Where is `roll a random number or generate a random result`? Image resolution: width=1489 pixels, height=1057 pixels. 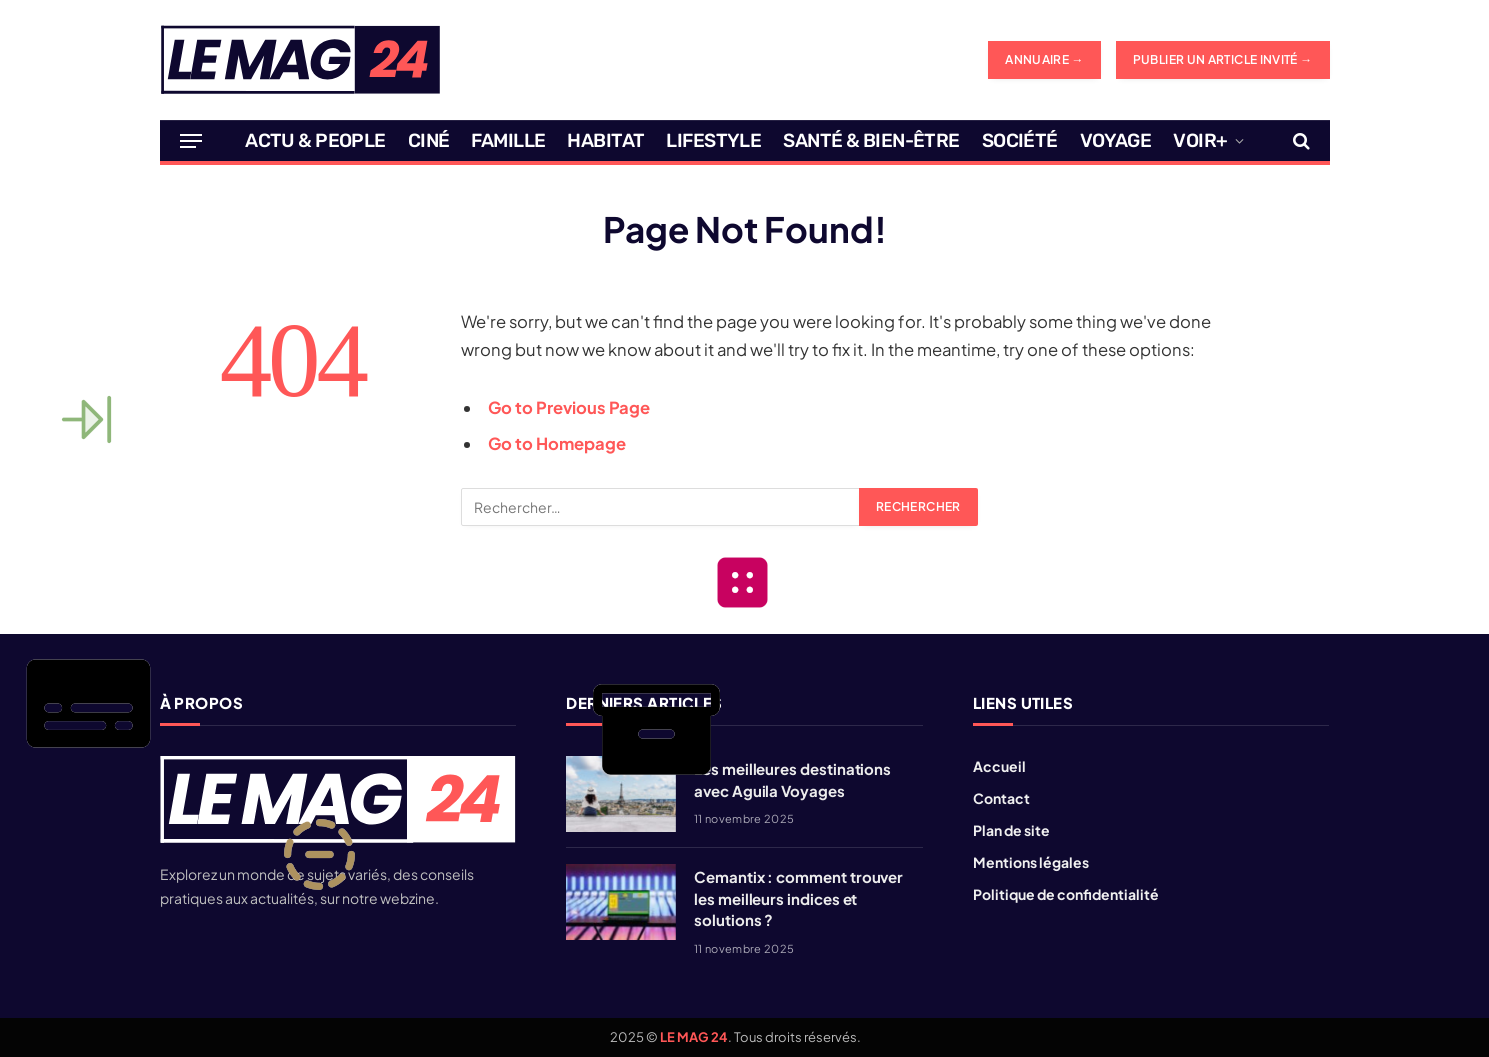 roll a random number or generate a random result is located at coordinates (742, 582).